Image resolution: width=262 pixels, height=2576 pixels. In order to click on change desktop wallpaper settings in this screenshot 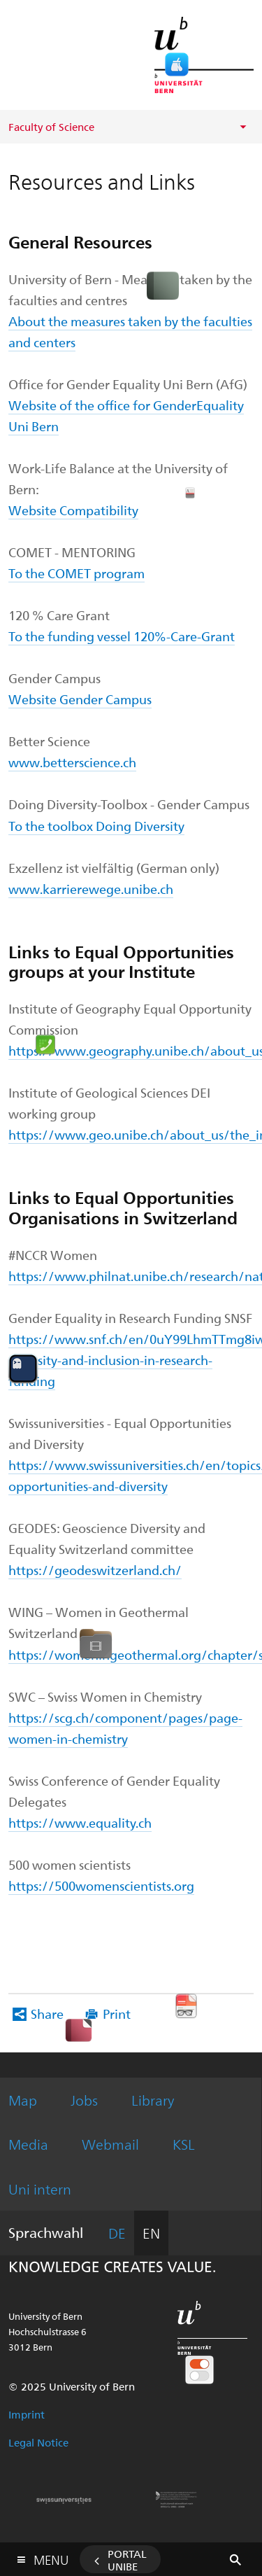, I will do `click(78, 2029)`.